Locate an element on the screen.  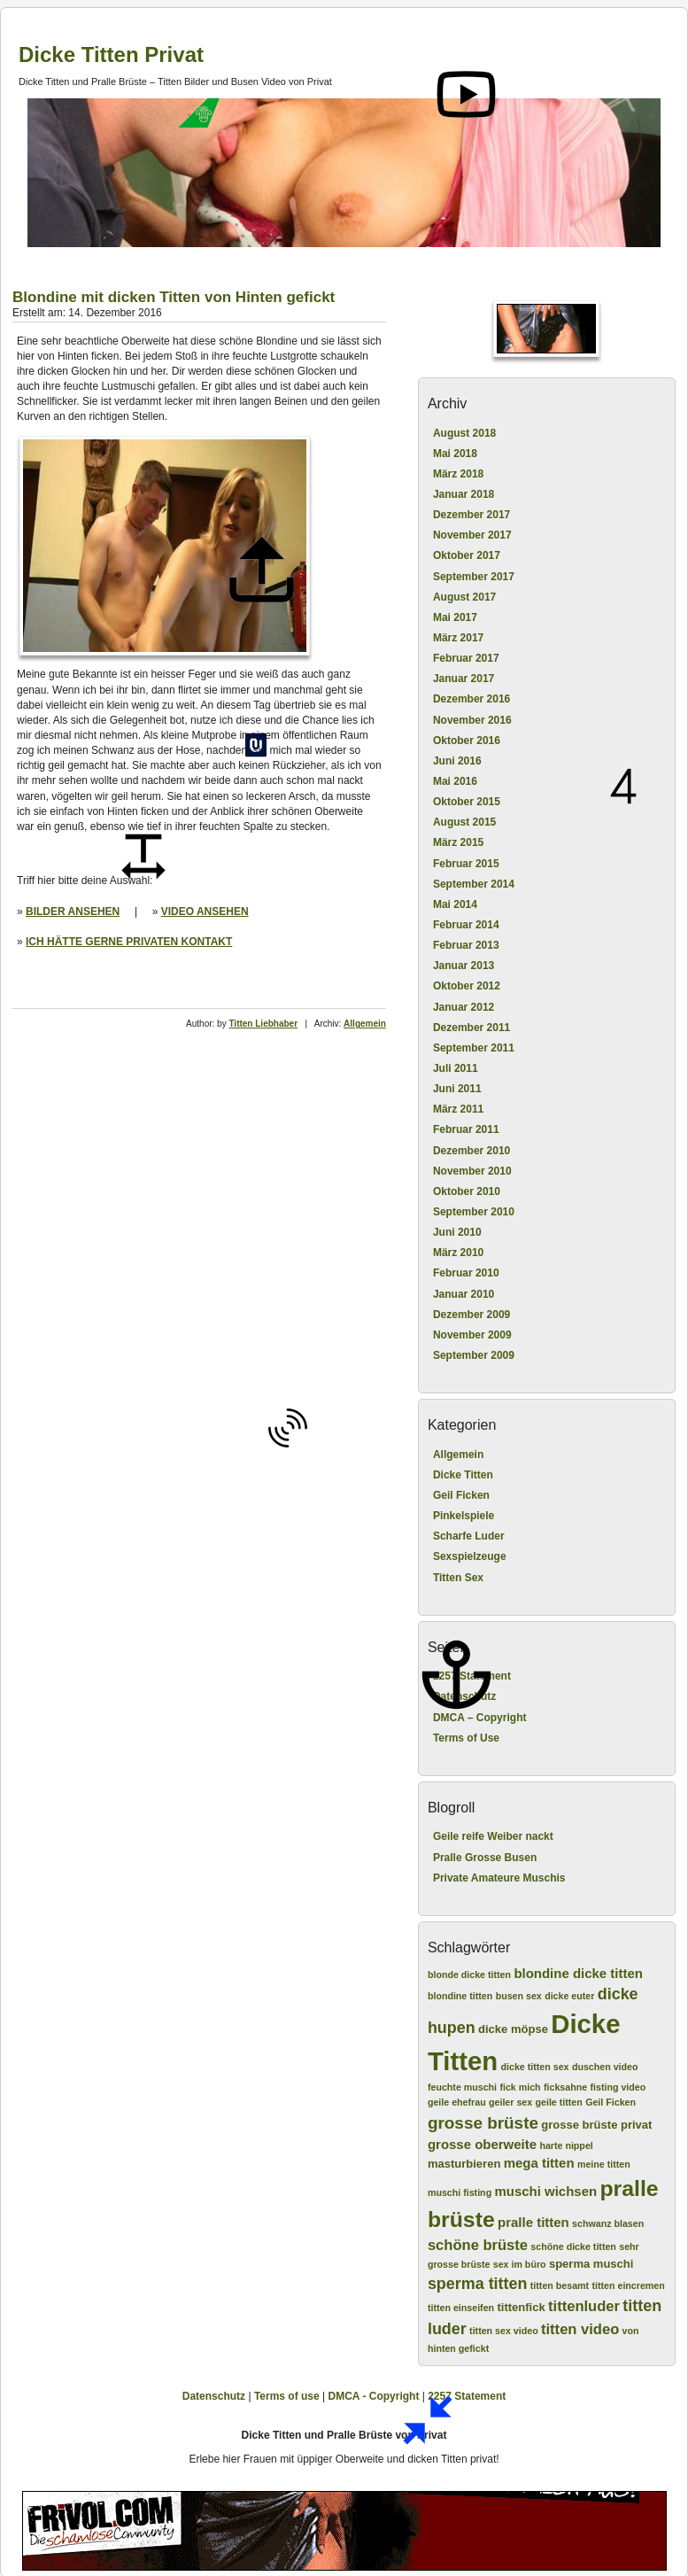
China Southern Airlines logo is located at coordinates (198, 113).